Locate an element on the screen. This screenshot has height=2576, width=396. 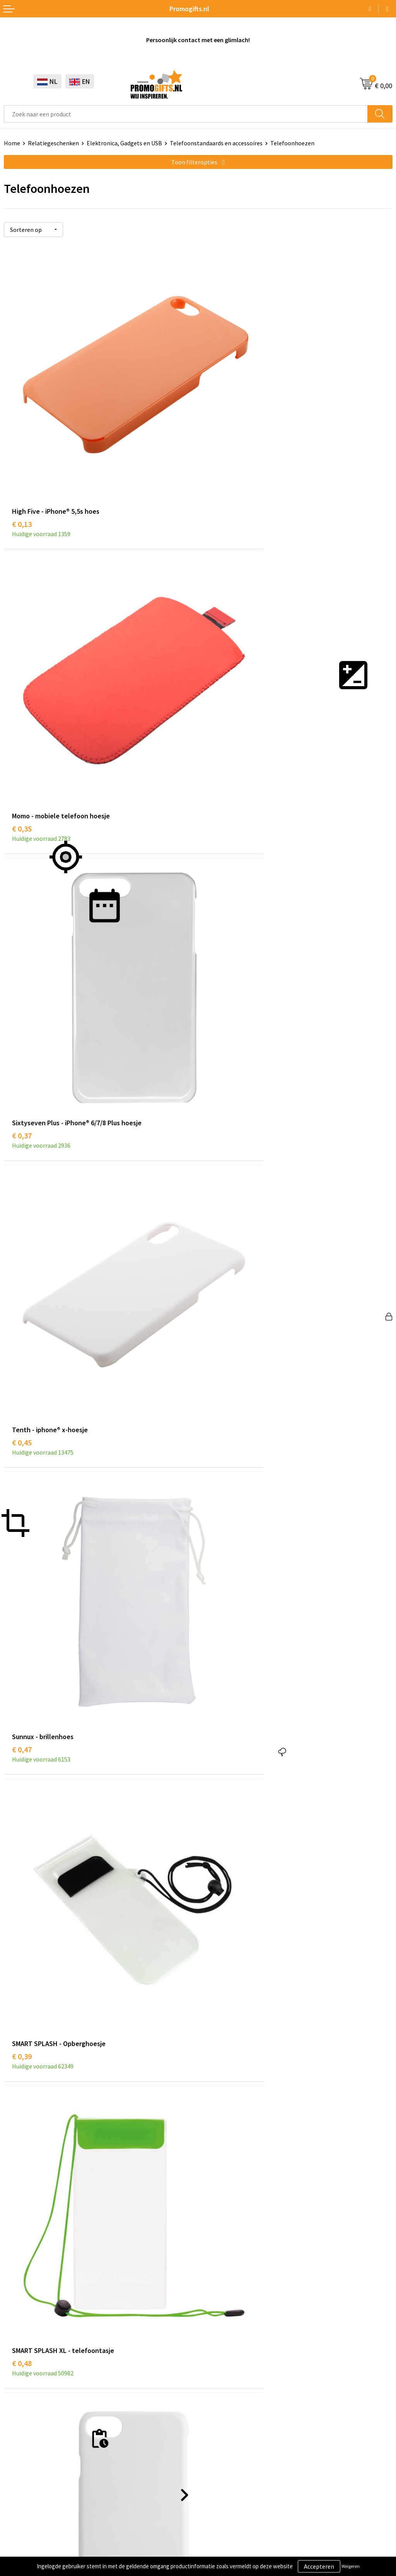
select a date range is located at coordinates (104, 905).